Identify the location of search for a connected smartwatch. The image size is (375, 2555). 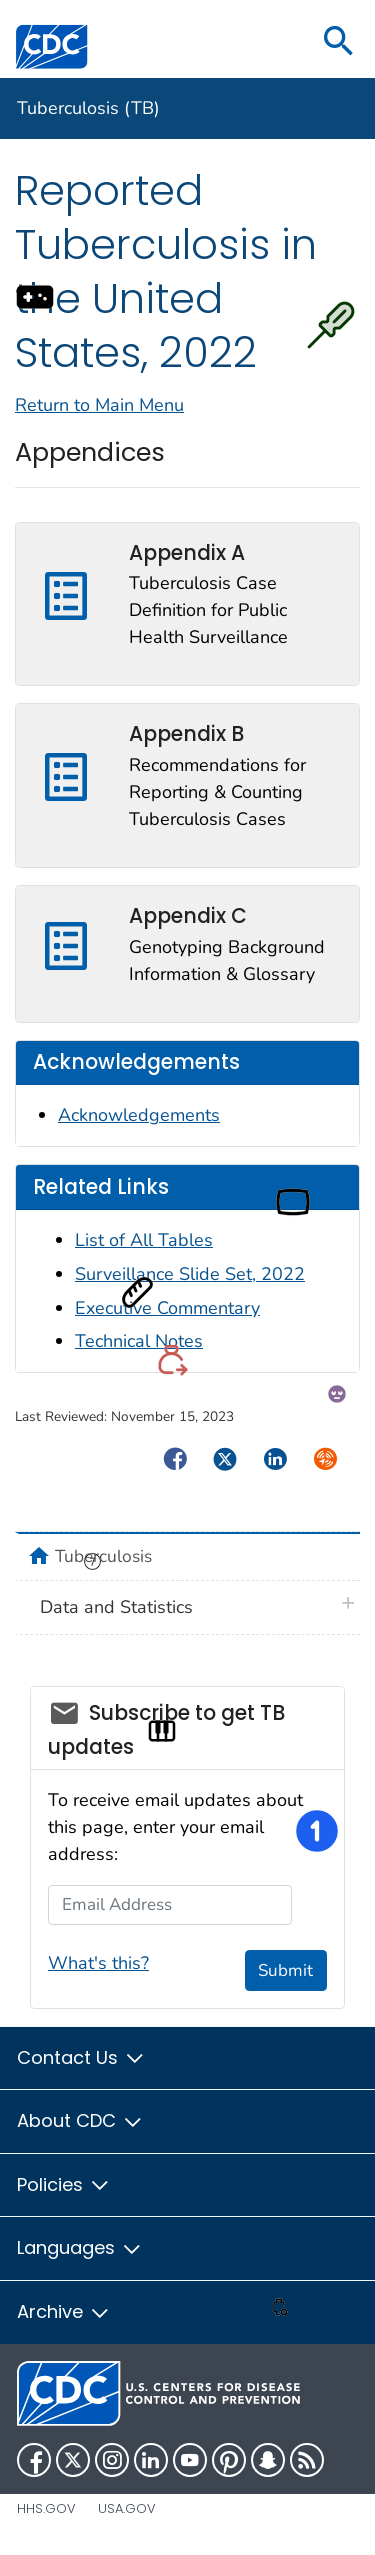
(279, 2307).